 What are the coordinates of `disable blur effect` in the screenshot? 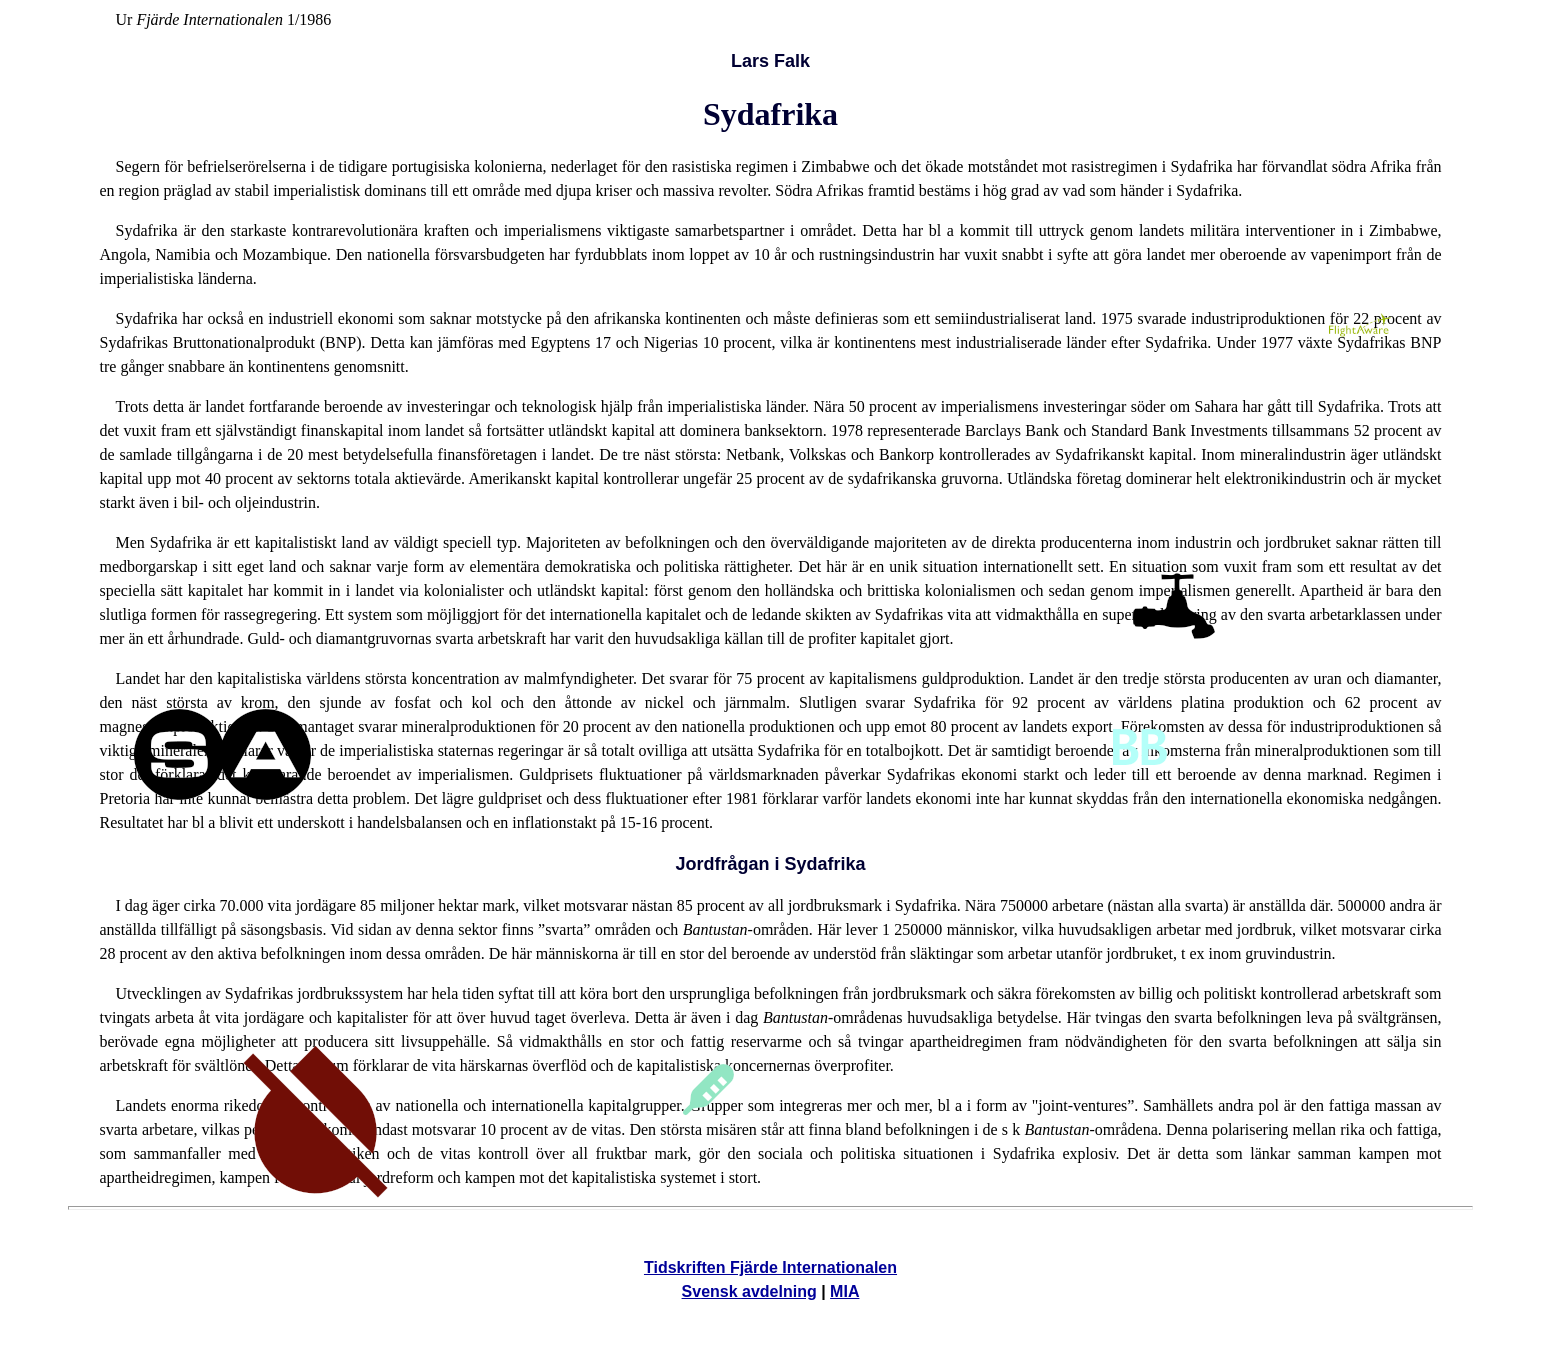 It's located at (315, 1125).